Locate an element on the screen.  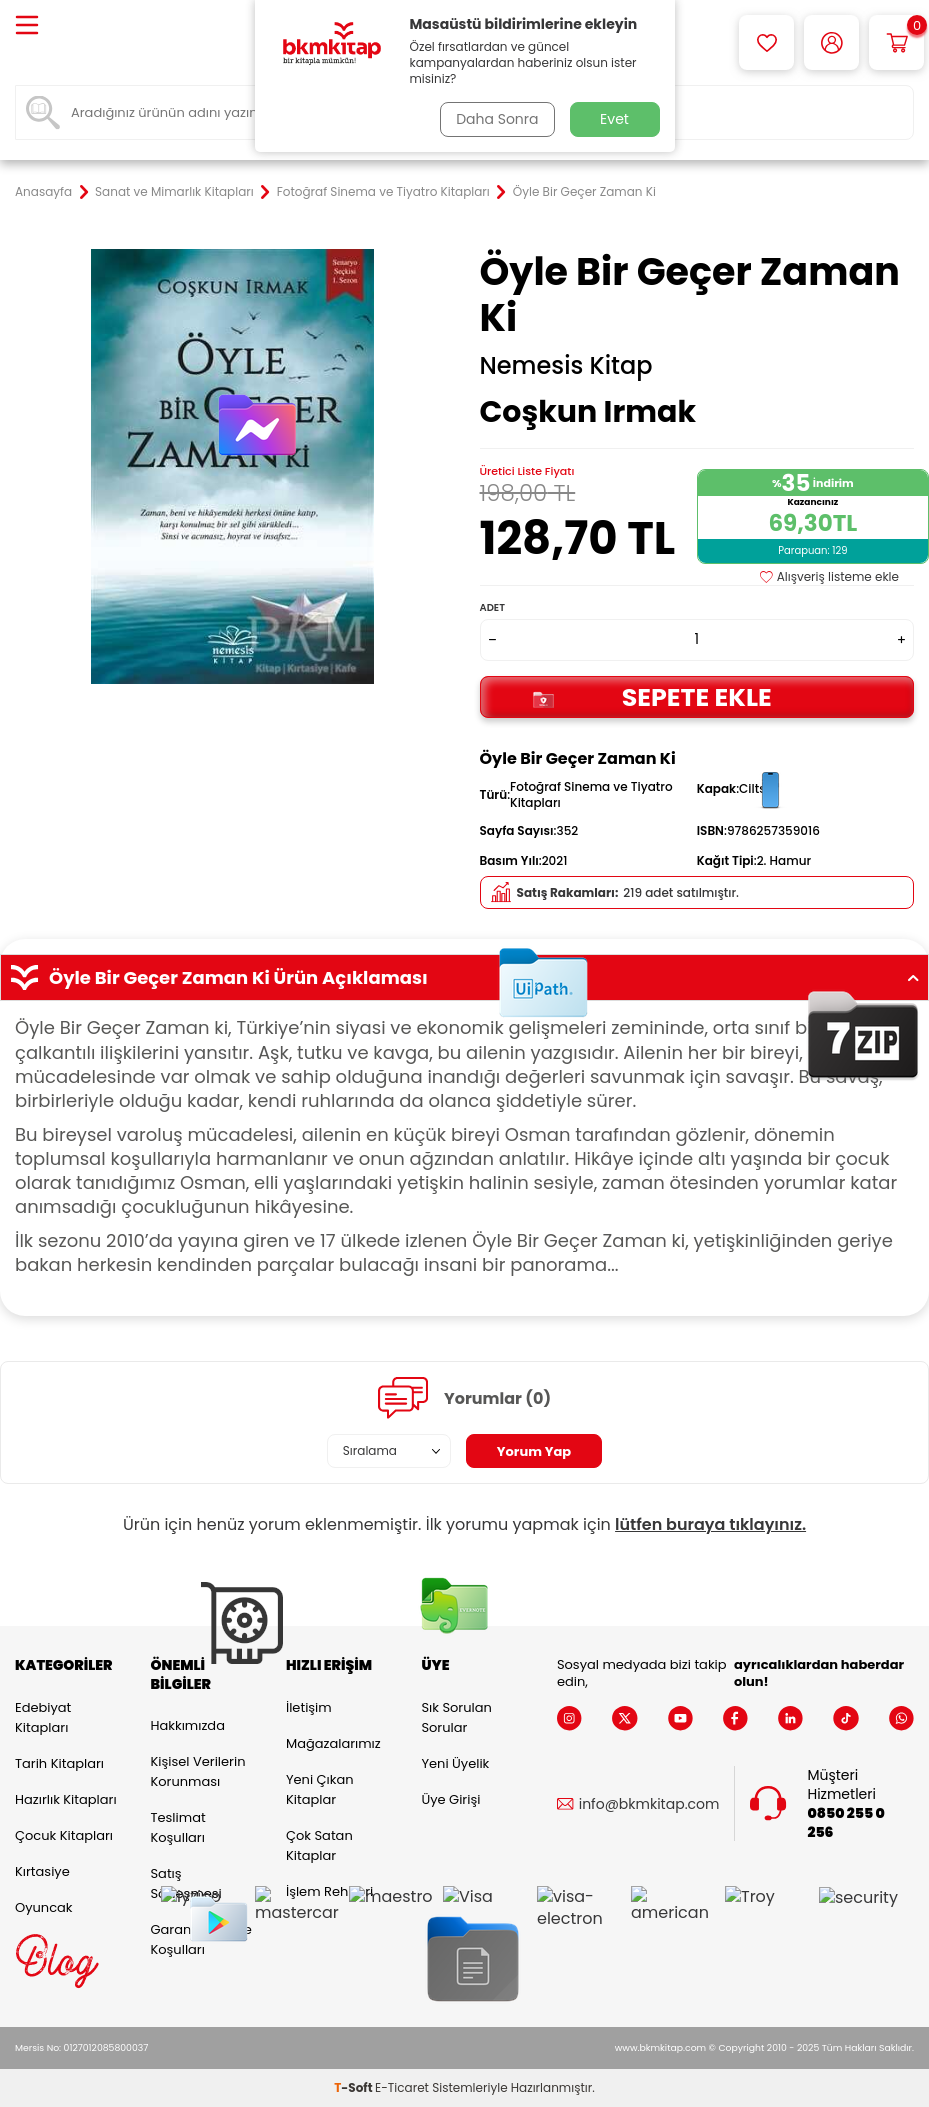
open UiPath project folder is located at coordinates (543, 985).